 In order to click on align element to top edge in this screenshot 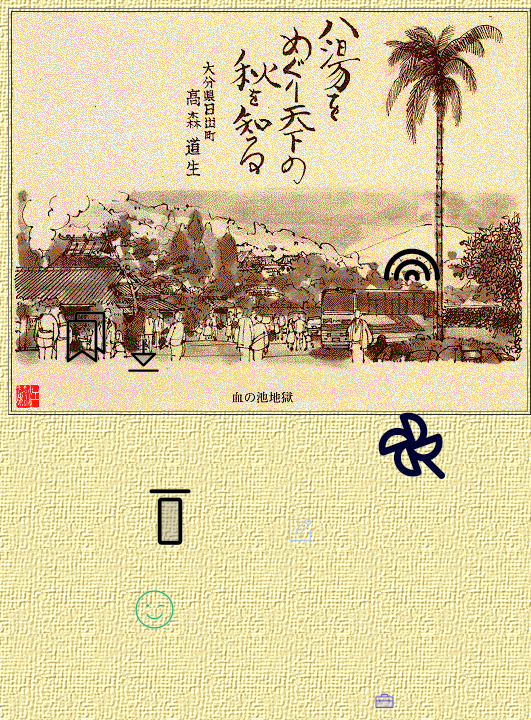, I will do `click(170, 516)`.